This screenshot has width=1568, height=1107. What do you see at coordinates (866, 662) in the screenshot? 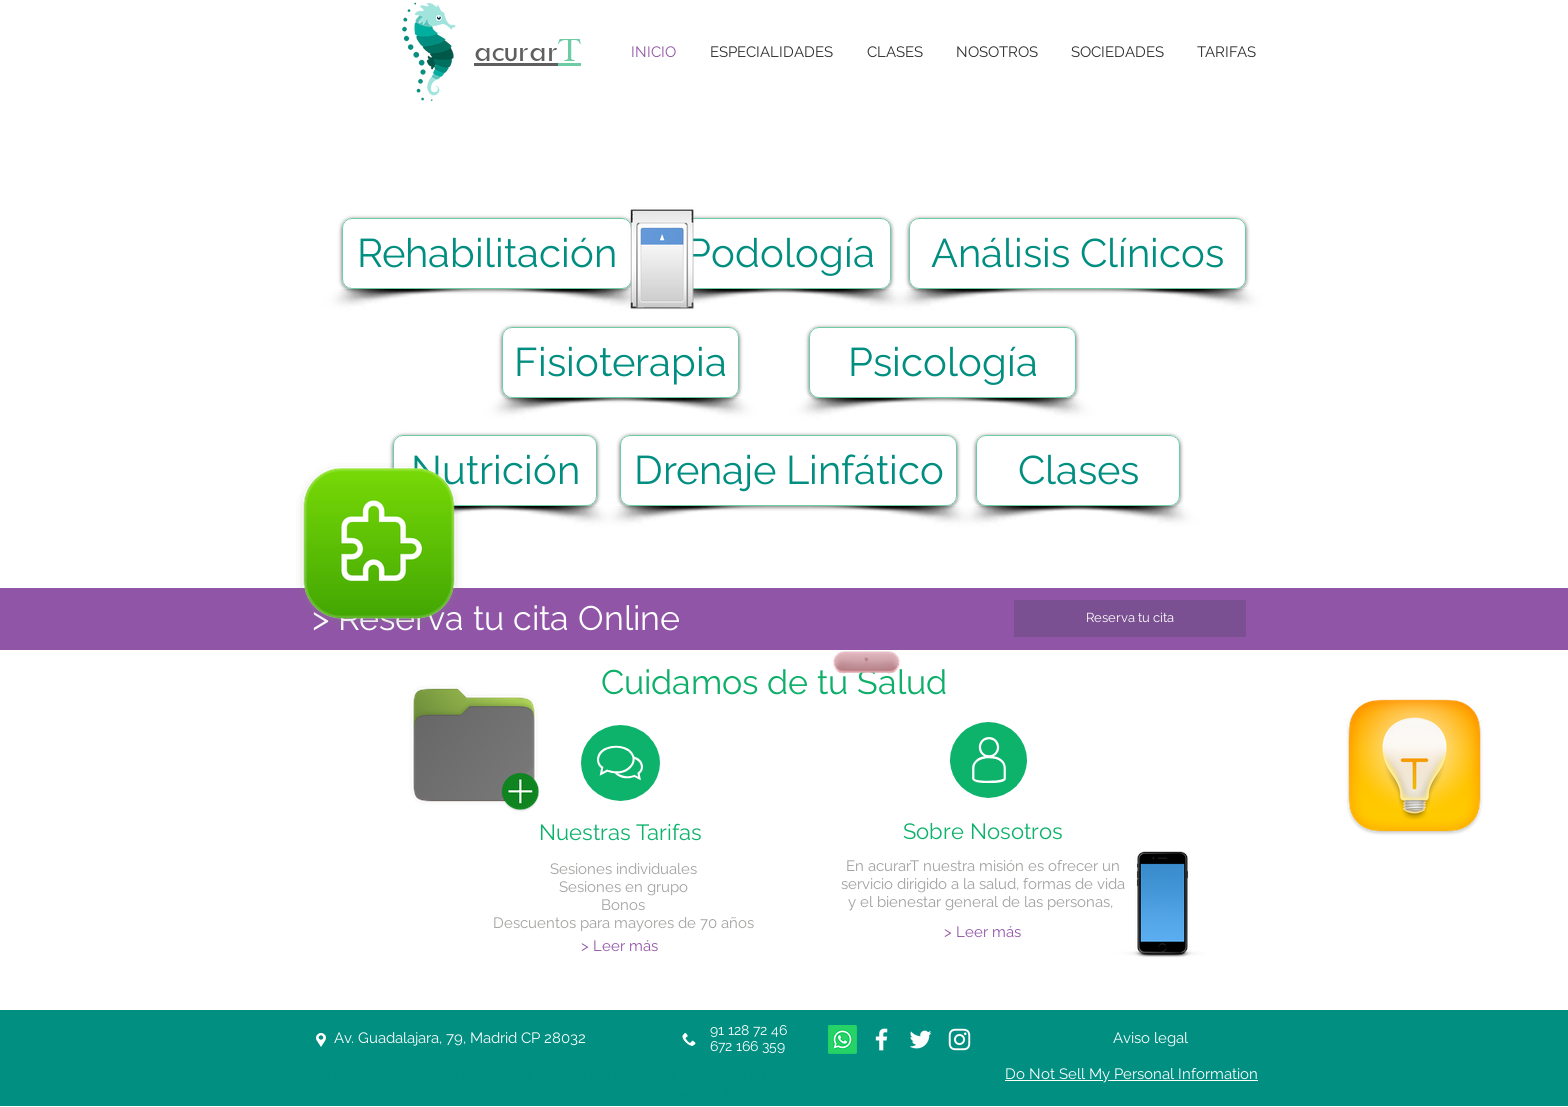
I see `connect to a bluetooth speaker` at bounding box center [866, 662].